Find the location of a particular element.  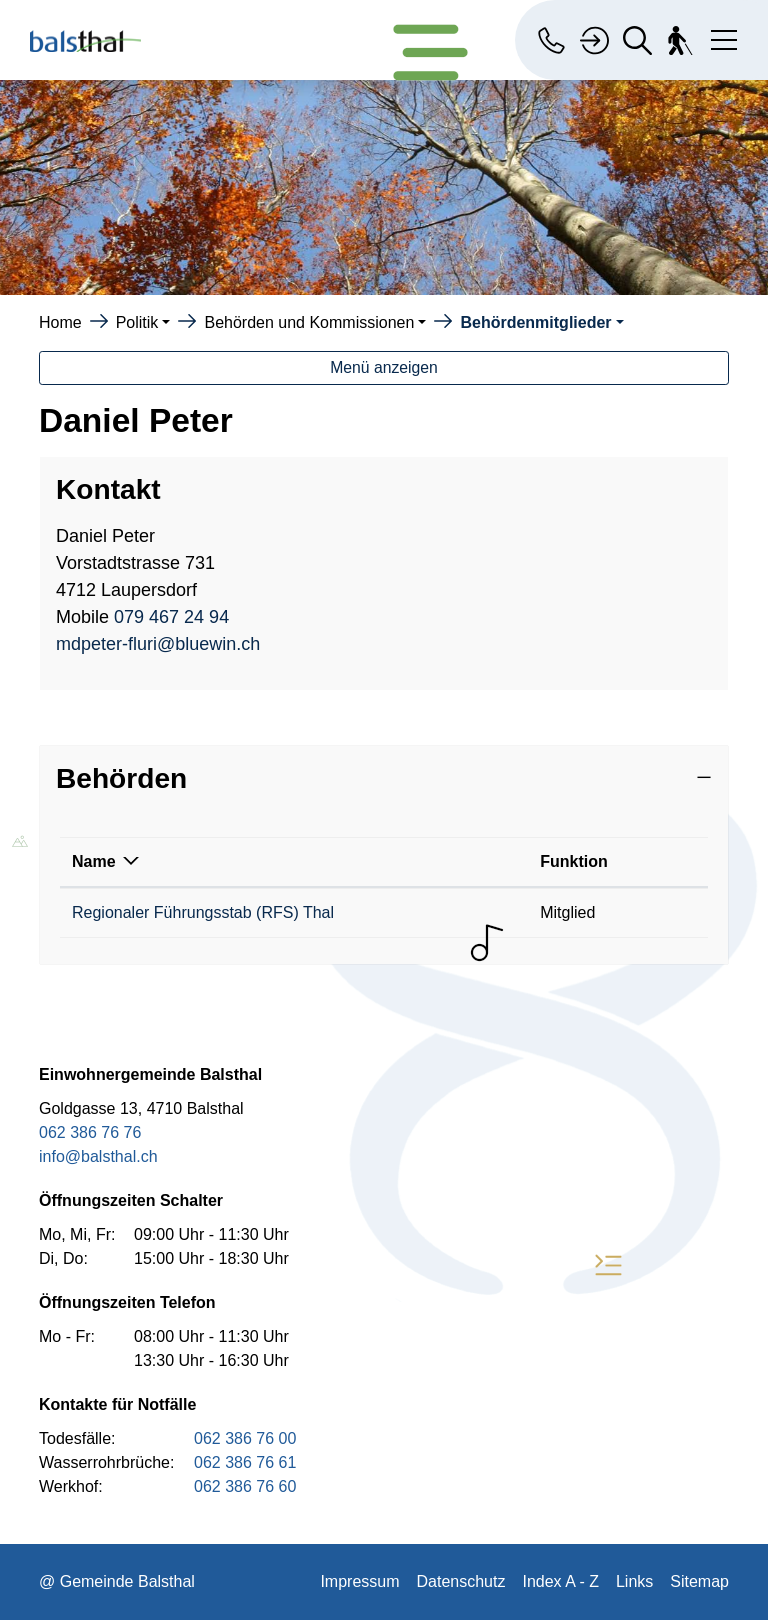

increase text indentation is located at coordinates (608, 1265).